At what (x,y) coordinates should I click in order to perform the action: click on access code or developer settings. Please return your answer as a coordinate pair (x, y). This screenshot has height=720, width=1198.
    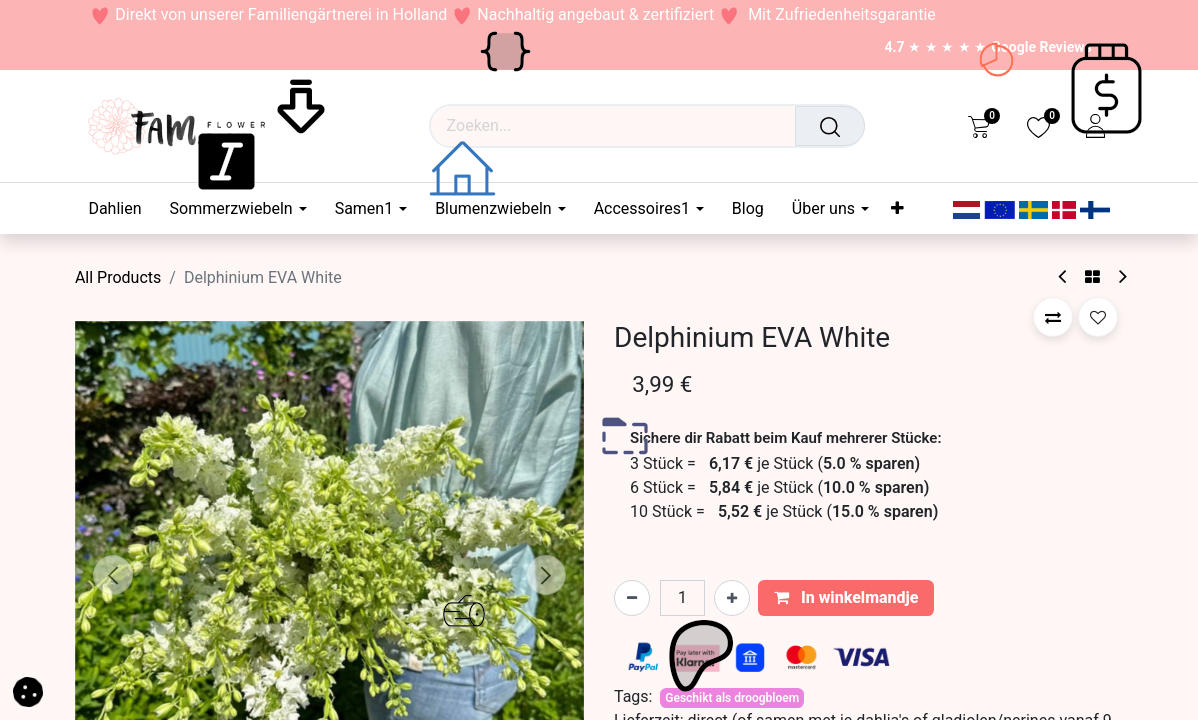
    Looking at the image, I should click on (505, 51).